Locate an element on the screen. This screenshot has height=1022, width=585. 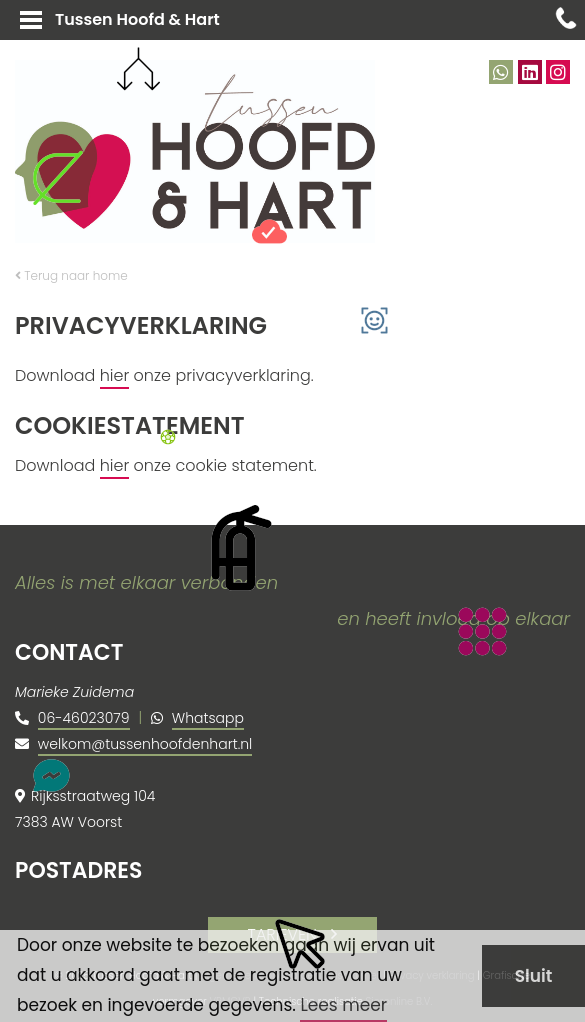
fire safety equipment indicator is located at coordinates (237, 548).